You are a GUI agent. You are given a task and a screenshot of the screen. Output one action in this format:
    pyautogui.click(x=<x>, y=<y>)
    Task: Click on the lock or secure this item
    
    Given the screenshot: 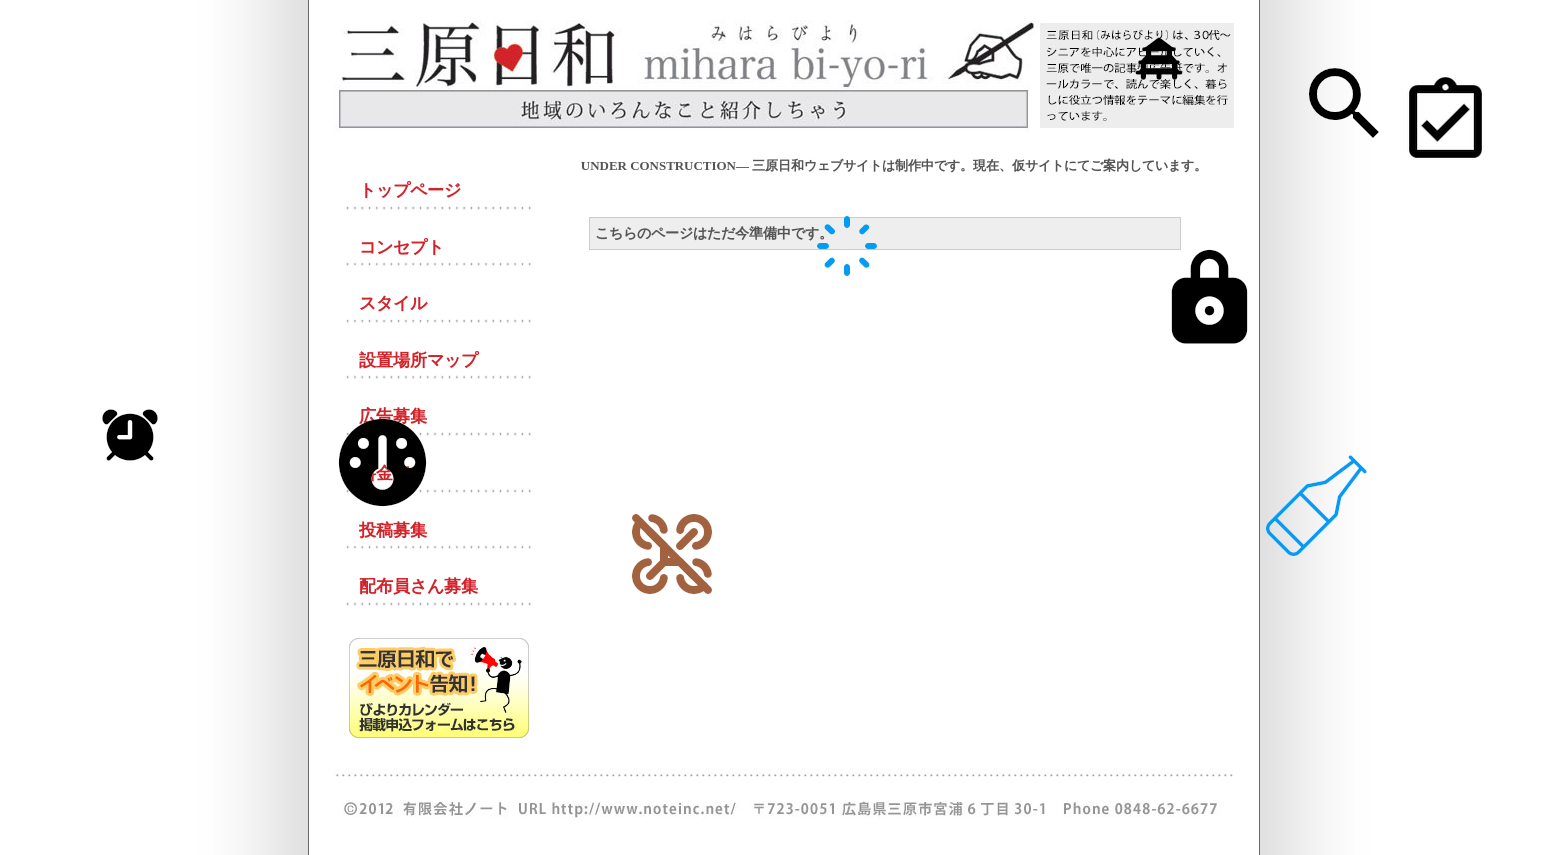 What is the action you would take?
    pyautogui.click(x=1209, y=296)
    